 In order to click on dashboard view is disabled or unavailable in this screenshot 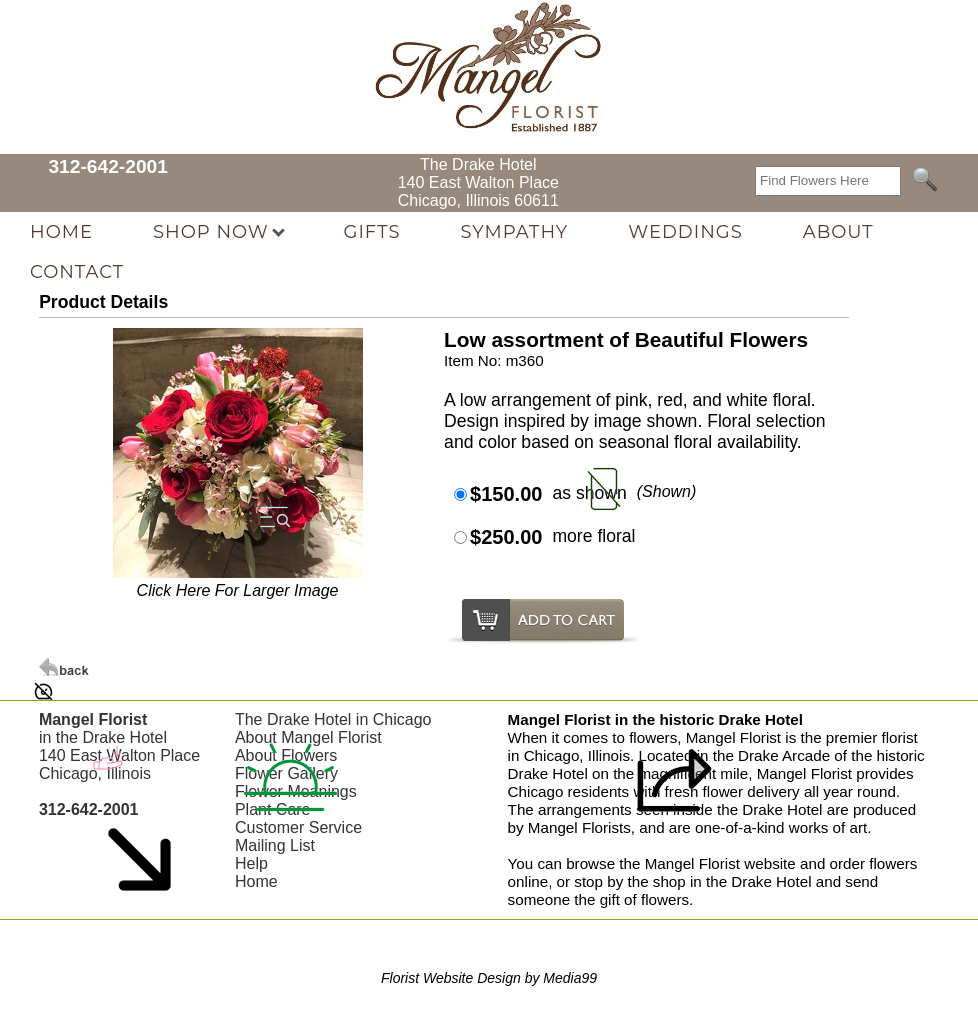, I will do `click(43, 691)`.